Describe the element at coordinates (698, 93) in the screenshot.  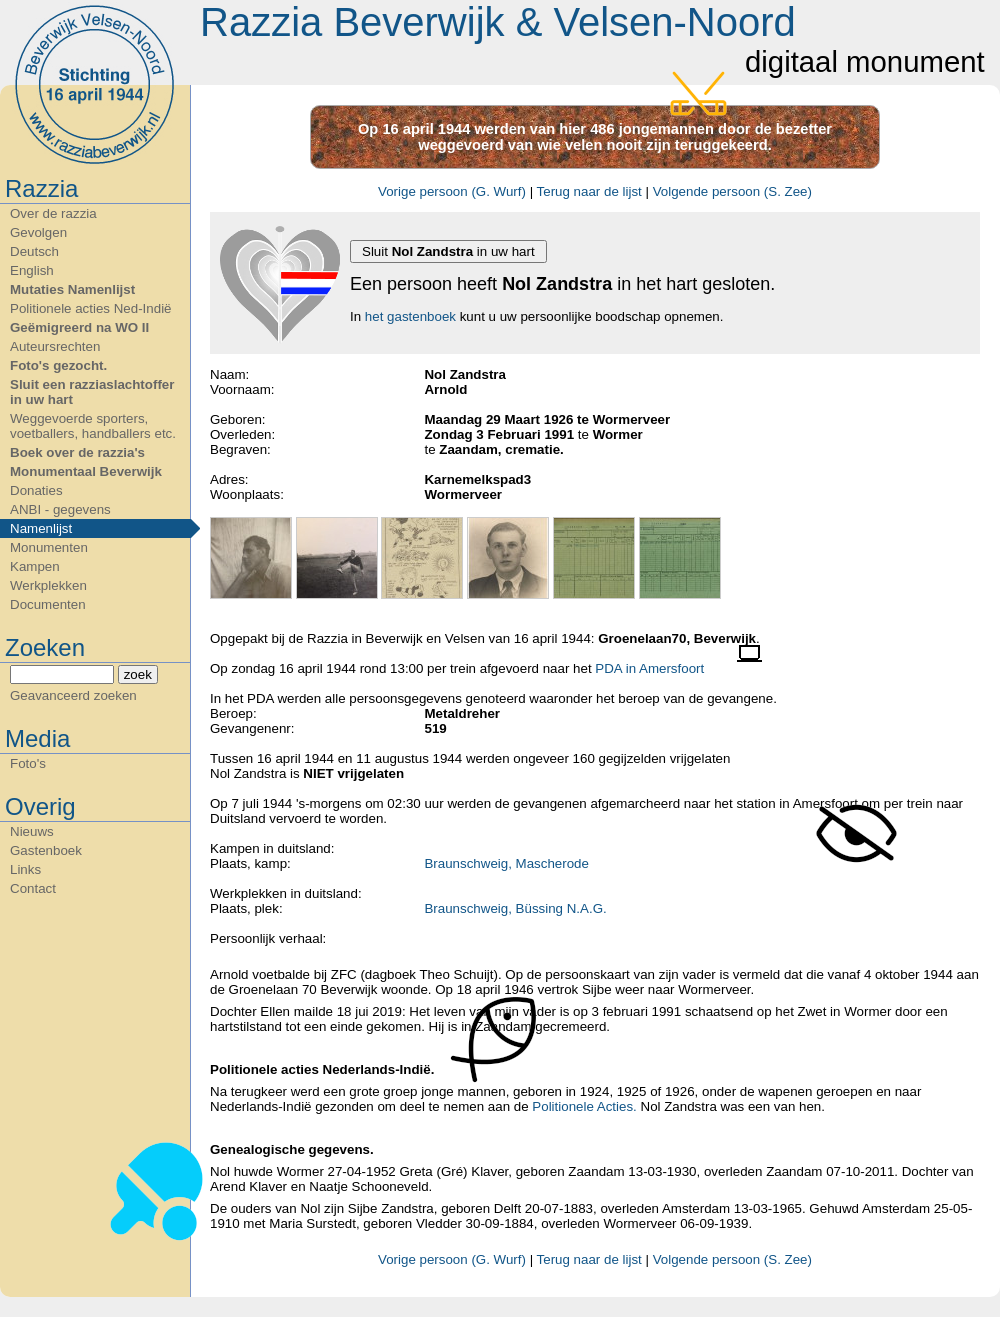
I see `view hockey scores or sports updates` at that location.